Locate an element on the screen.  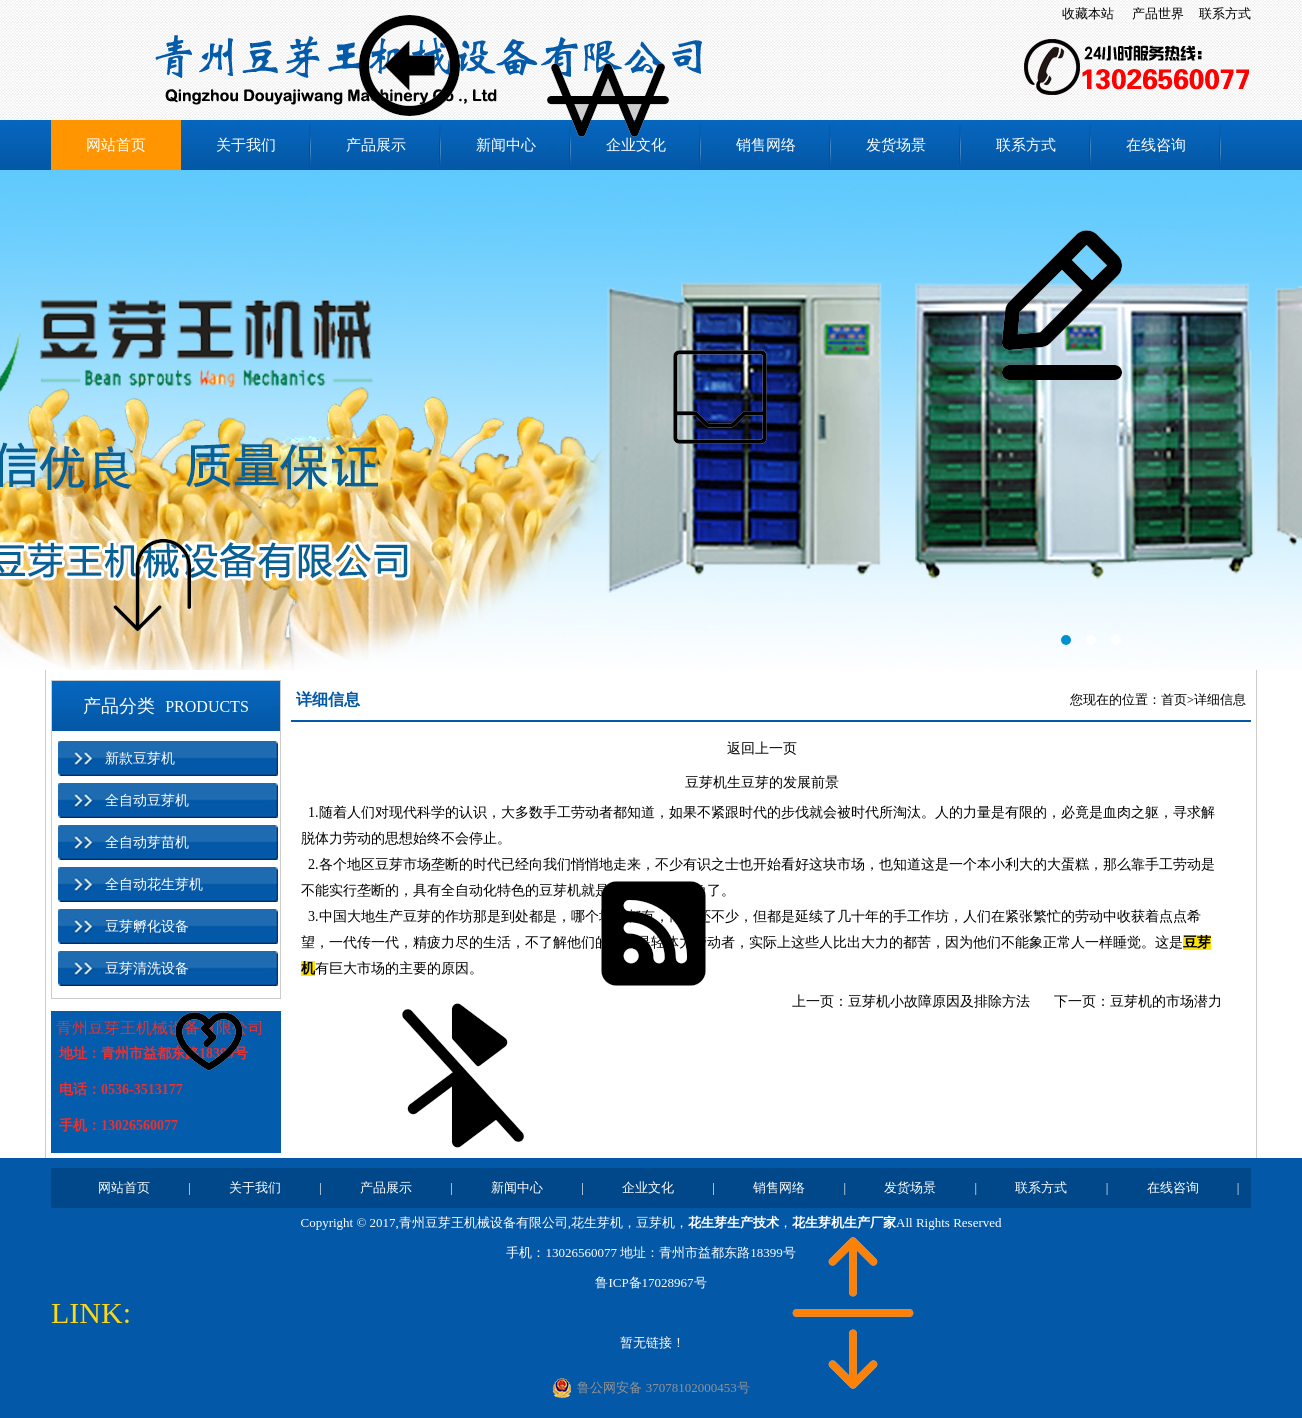
subscribe to RSS feed is located at coordinates (653, 933).